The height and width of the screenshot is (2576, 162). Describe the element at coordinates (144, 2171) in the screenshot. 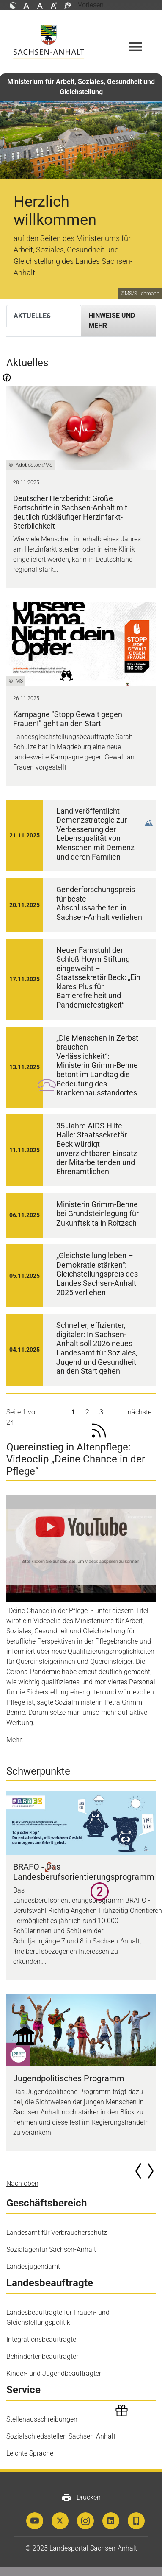

I see `view or edit source code` at that location.